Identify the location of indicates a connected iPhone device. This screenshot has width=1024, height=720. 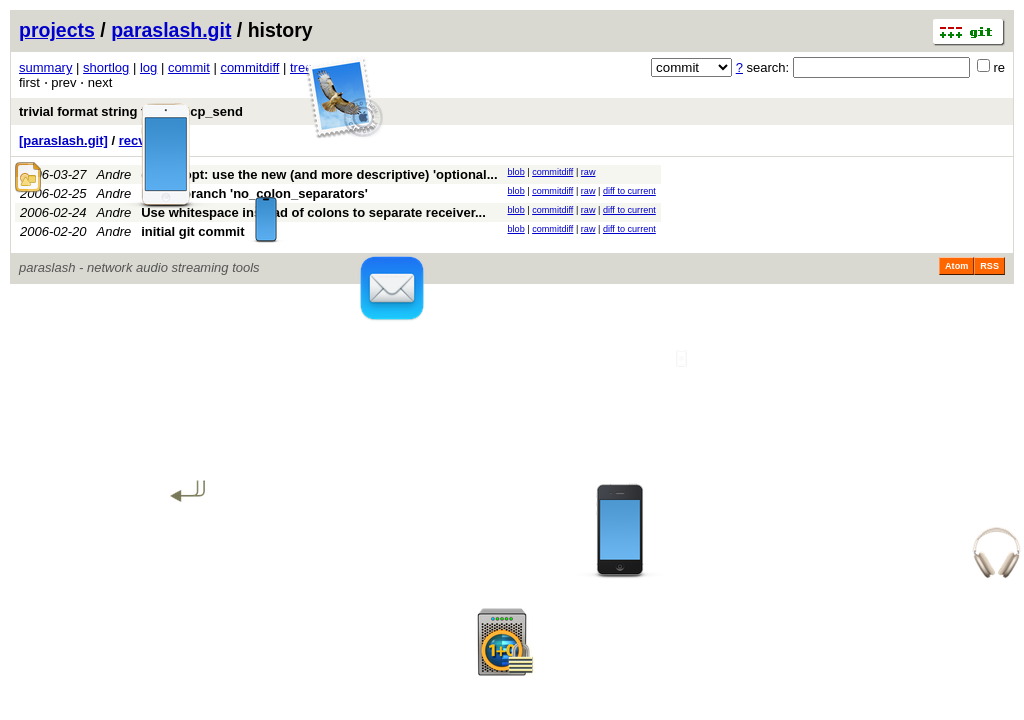
(620, 529).